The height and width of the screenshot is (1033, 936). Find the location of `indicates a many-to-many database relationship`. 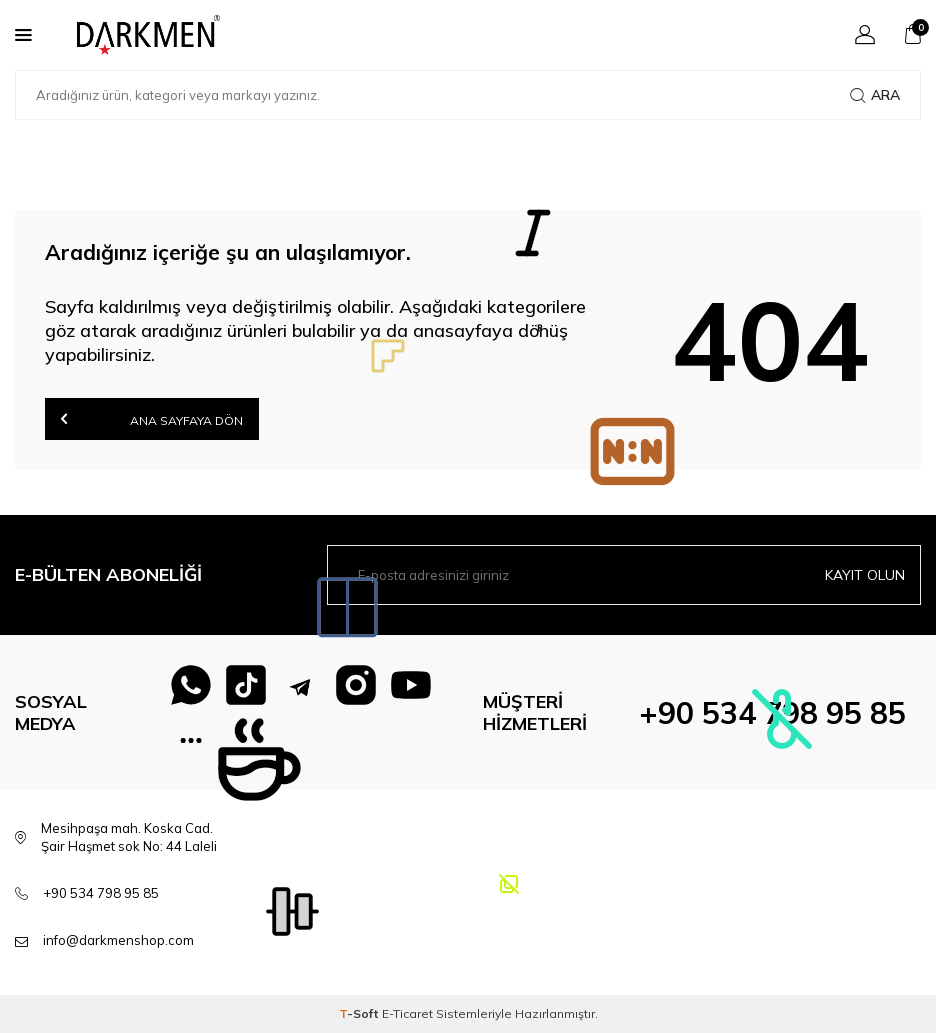

indicates a many-to-many database relationship is located at coordinates (632, 451).